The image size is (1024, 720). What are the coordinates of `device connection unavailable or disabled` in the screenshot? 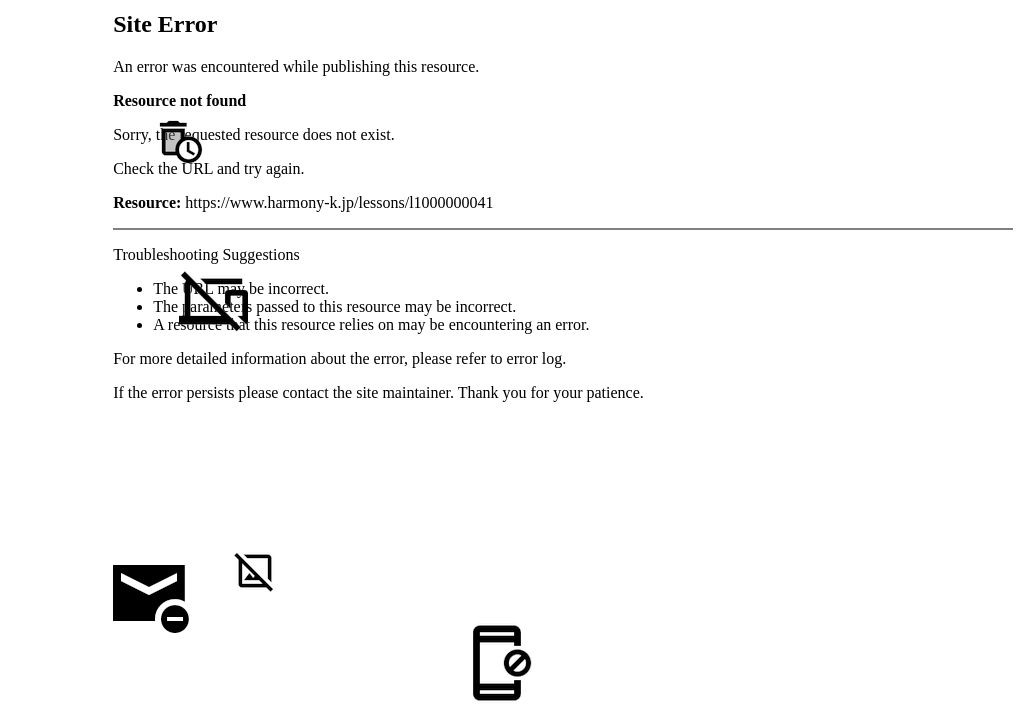 It's located at (213, 301).